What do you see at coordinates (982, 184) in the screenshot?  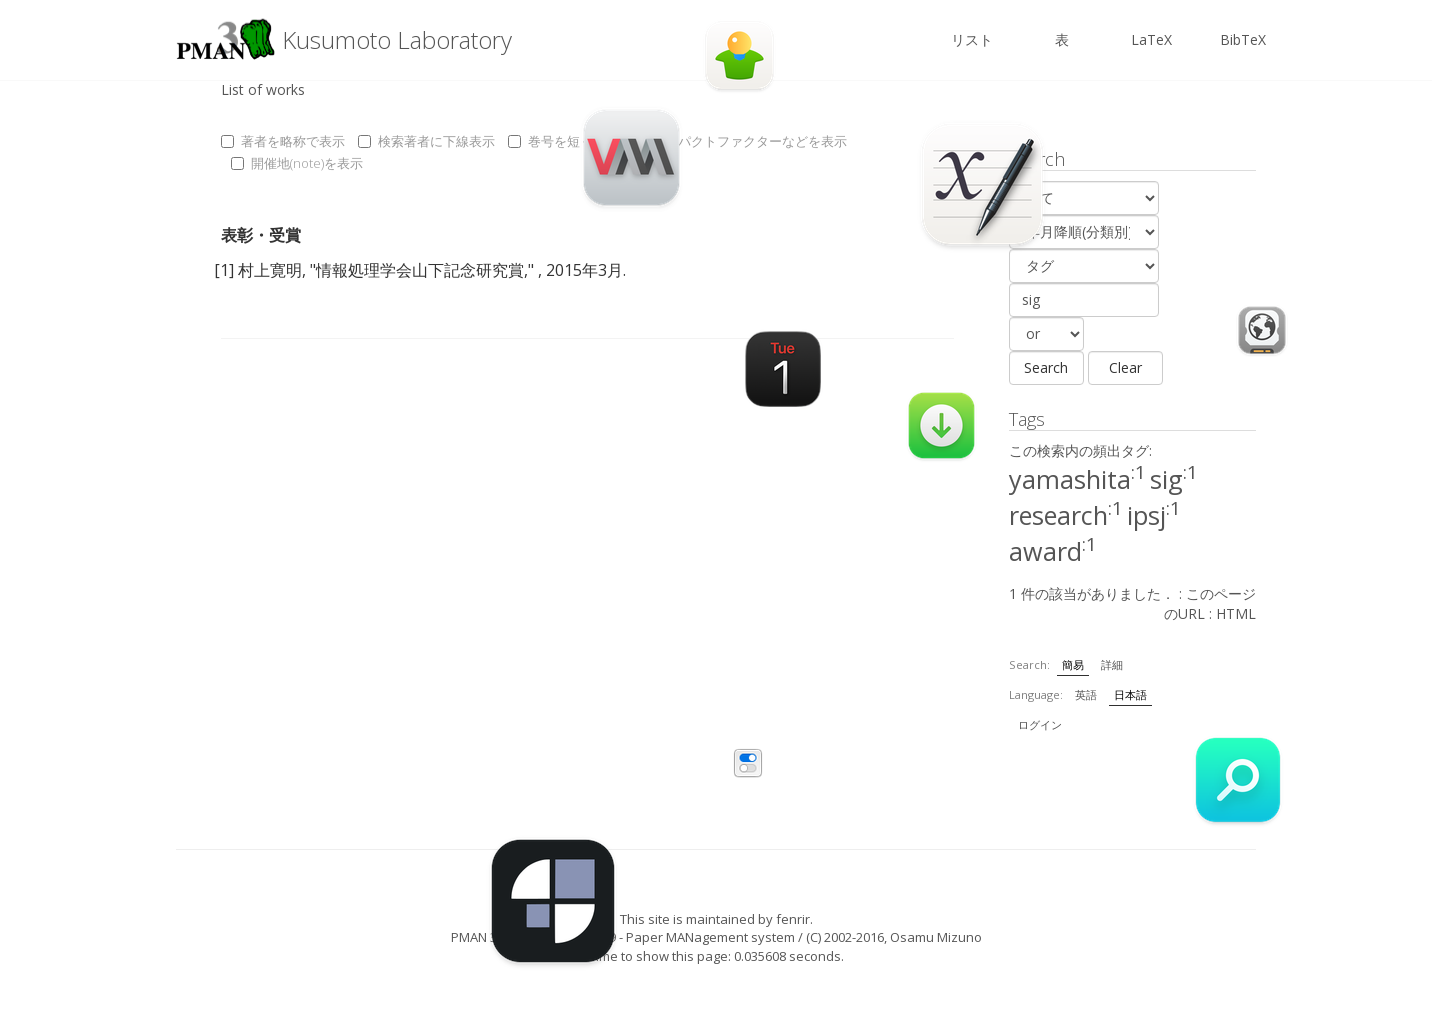 I see `open Xournal++ note-taking app` at bounding box center [982, 184].